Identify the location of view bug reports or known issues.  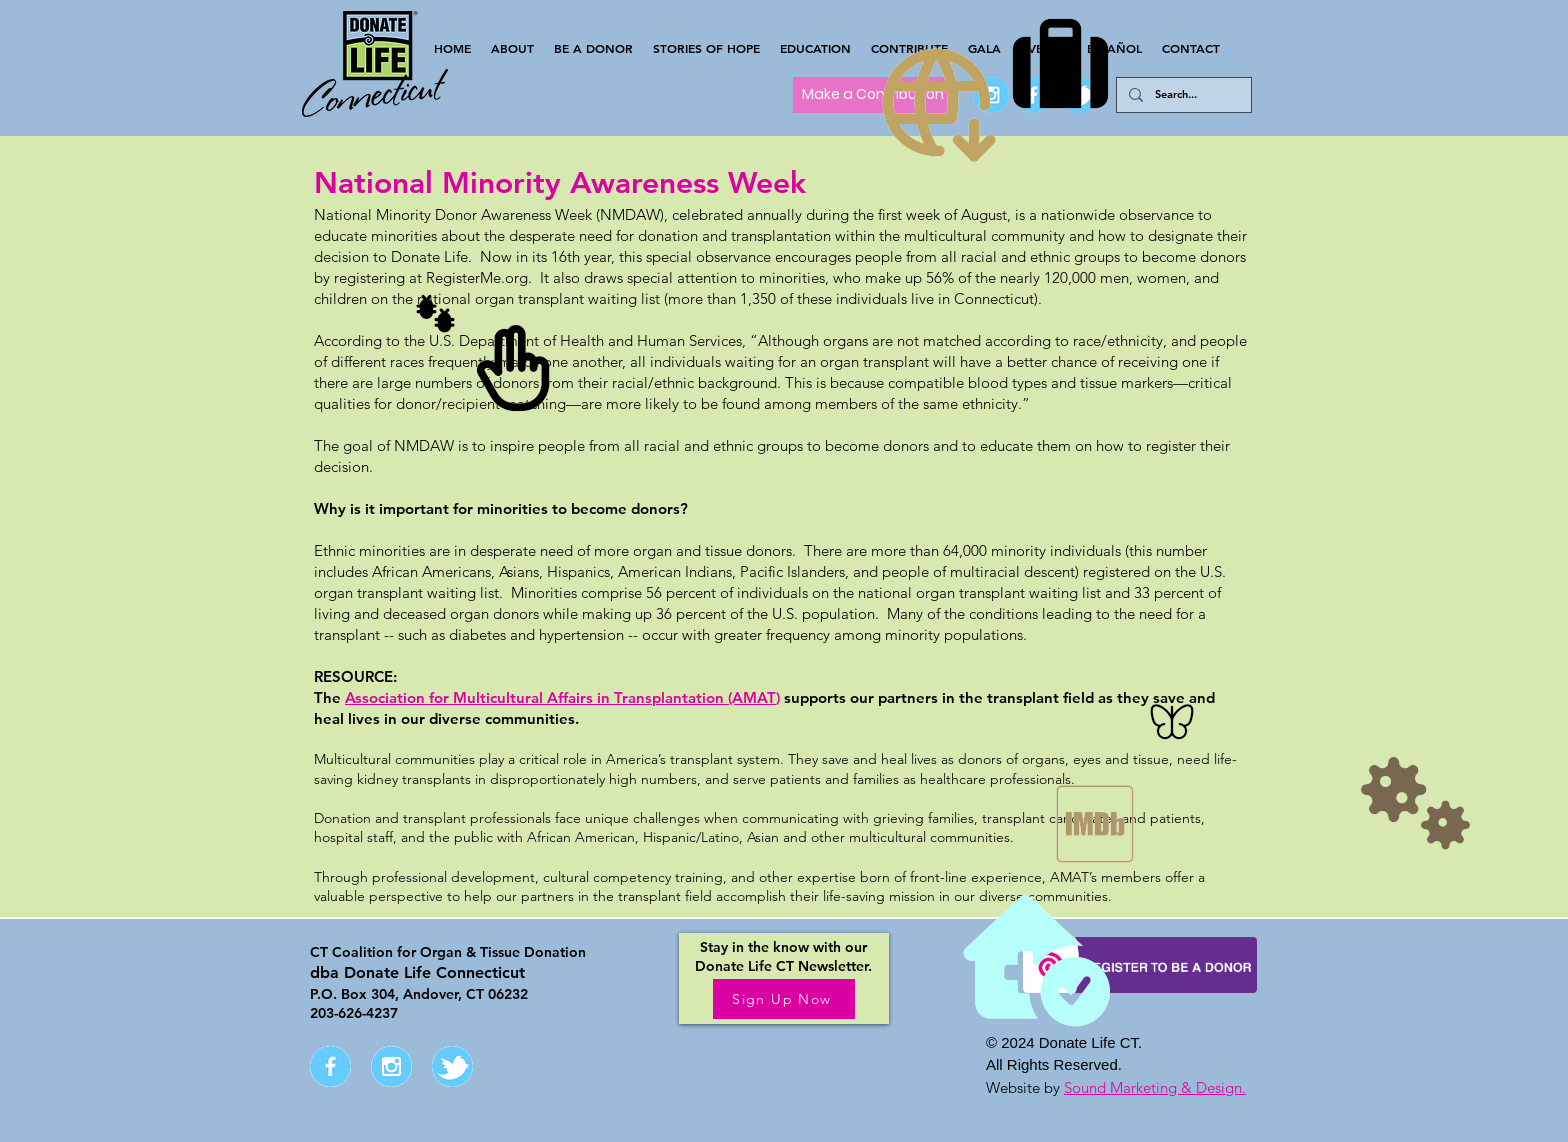
(435, 314).